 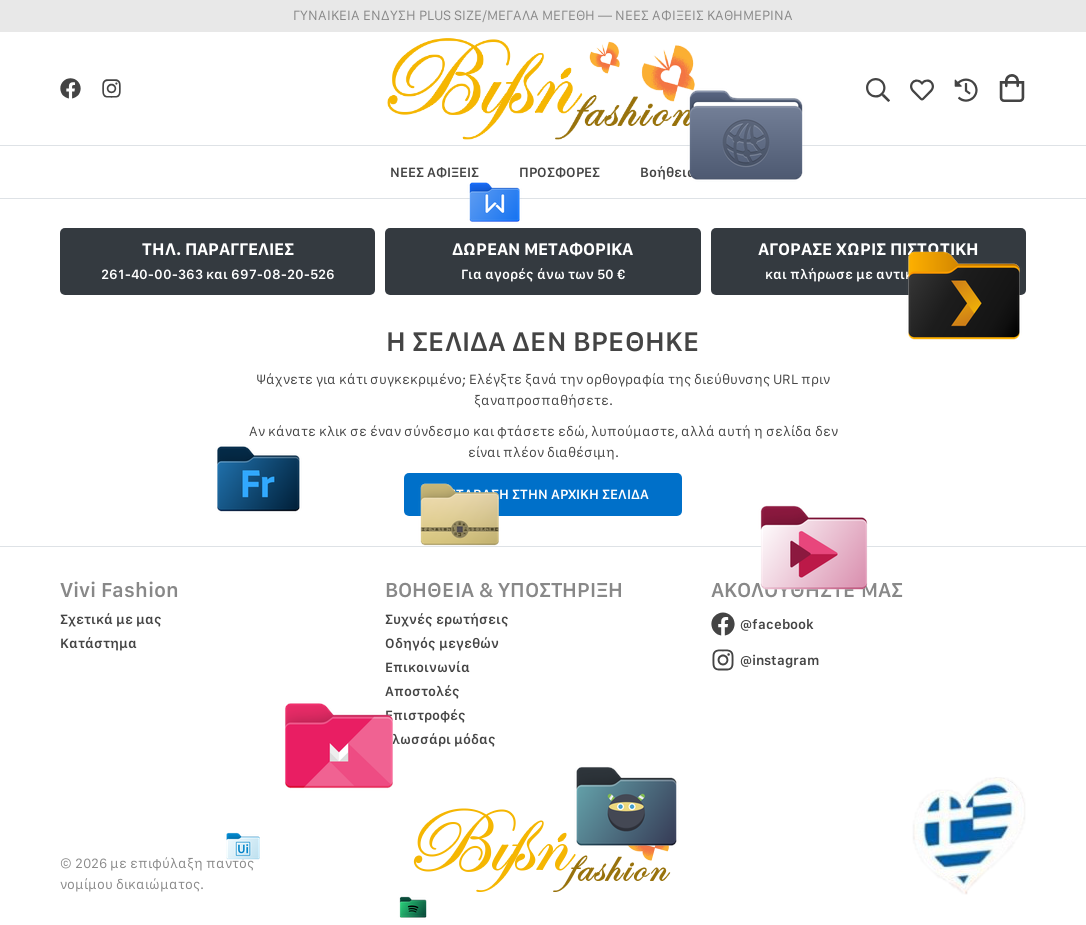 What do you see at coordinates (258, 481) in the screenshot?
I see `open adobe fresco project folder` at bounding box center [258, 481].